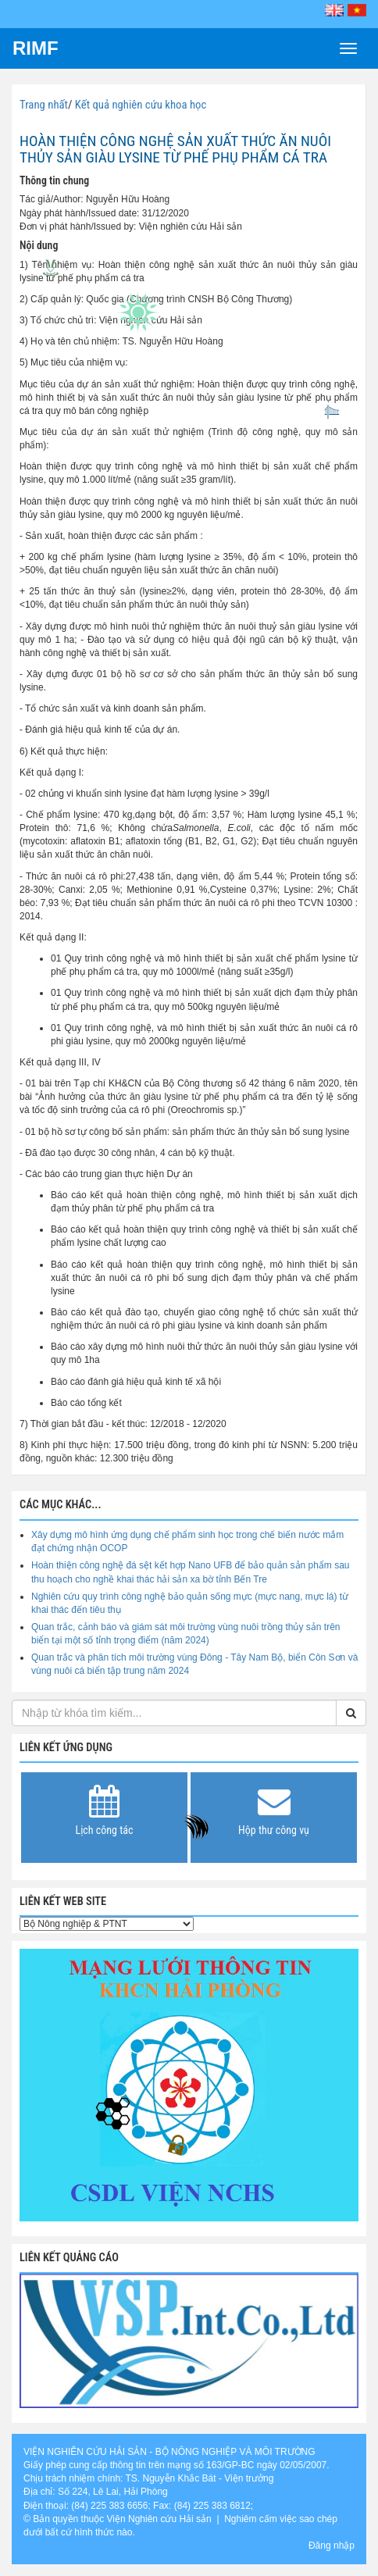  Describe the element at coordinates (51, 268) in the screenshot. I see `indicates a drop zone or landing point` at that location.